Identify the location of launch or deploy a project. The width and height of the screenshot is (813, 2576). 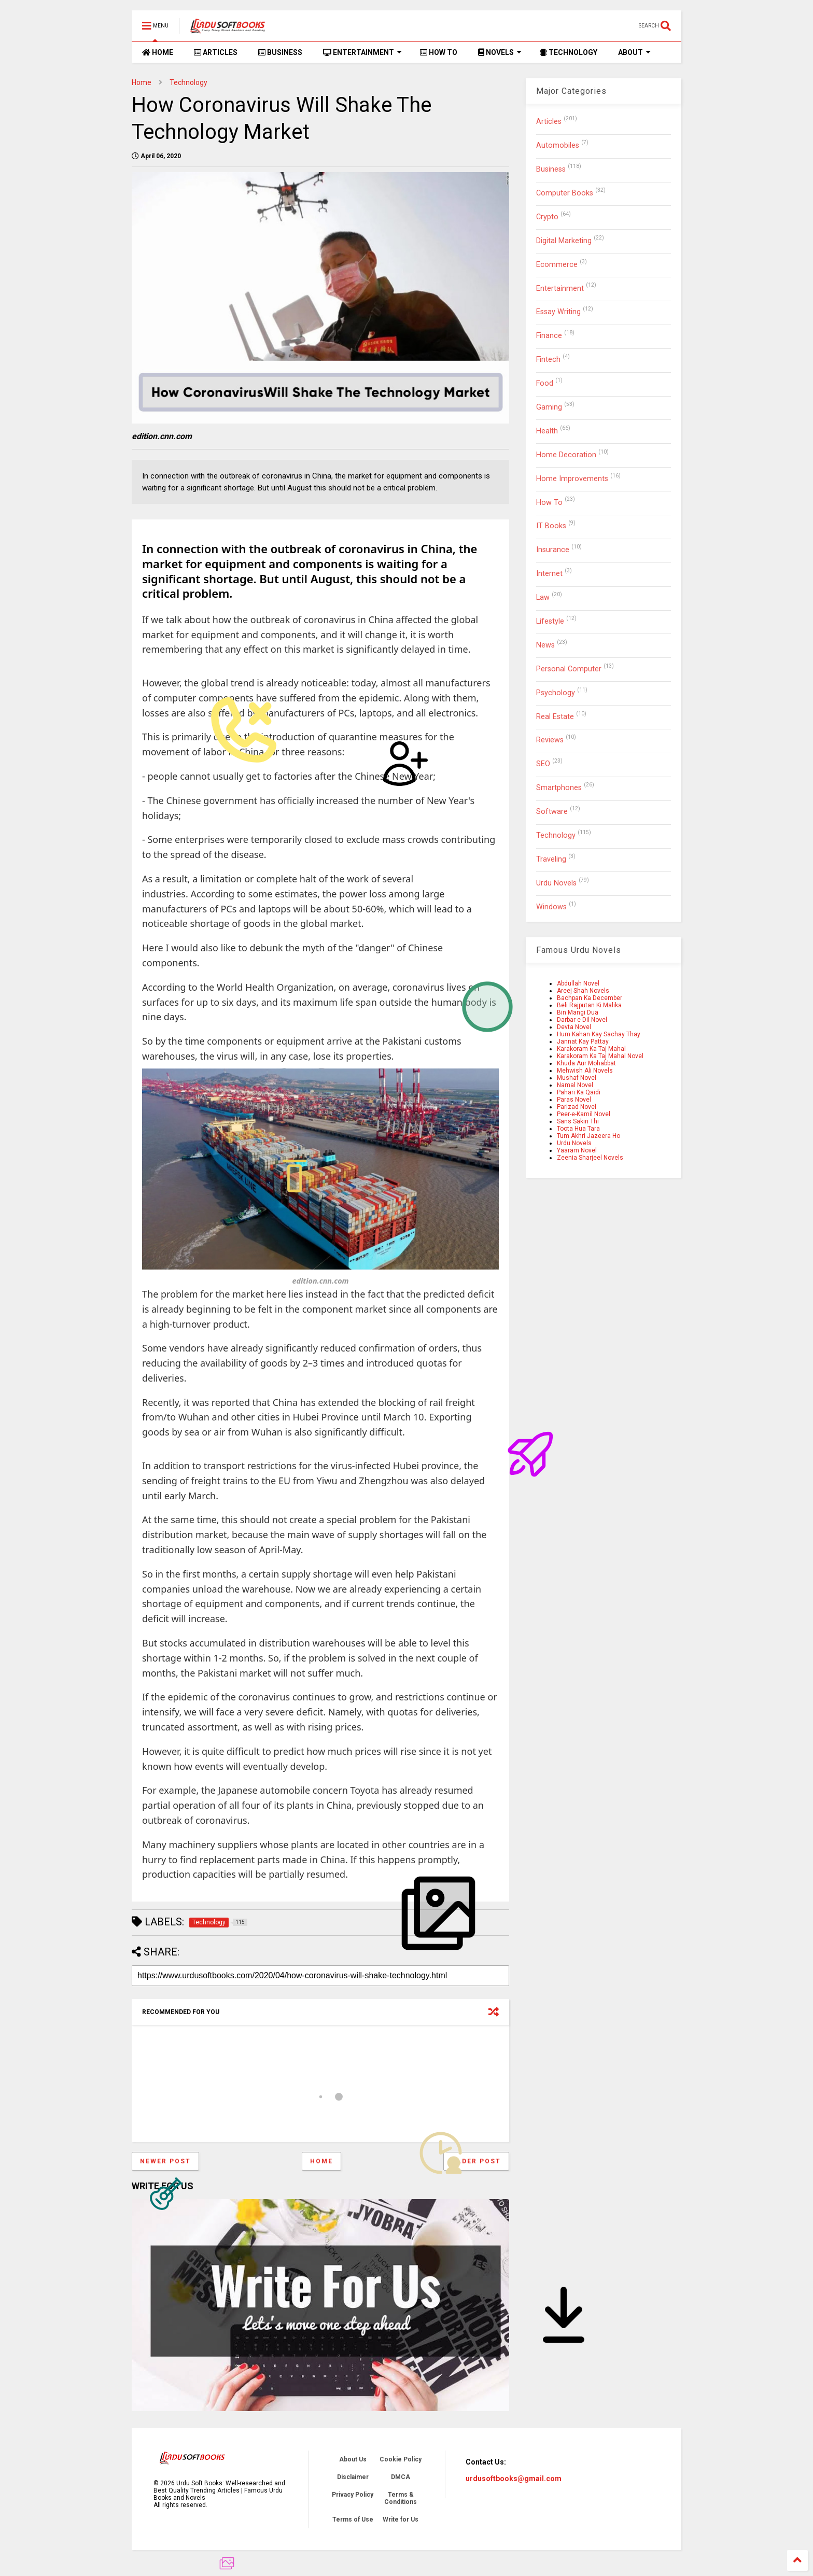
(531, 1453).